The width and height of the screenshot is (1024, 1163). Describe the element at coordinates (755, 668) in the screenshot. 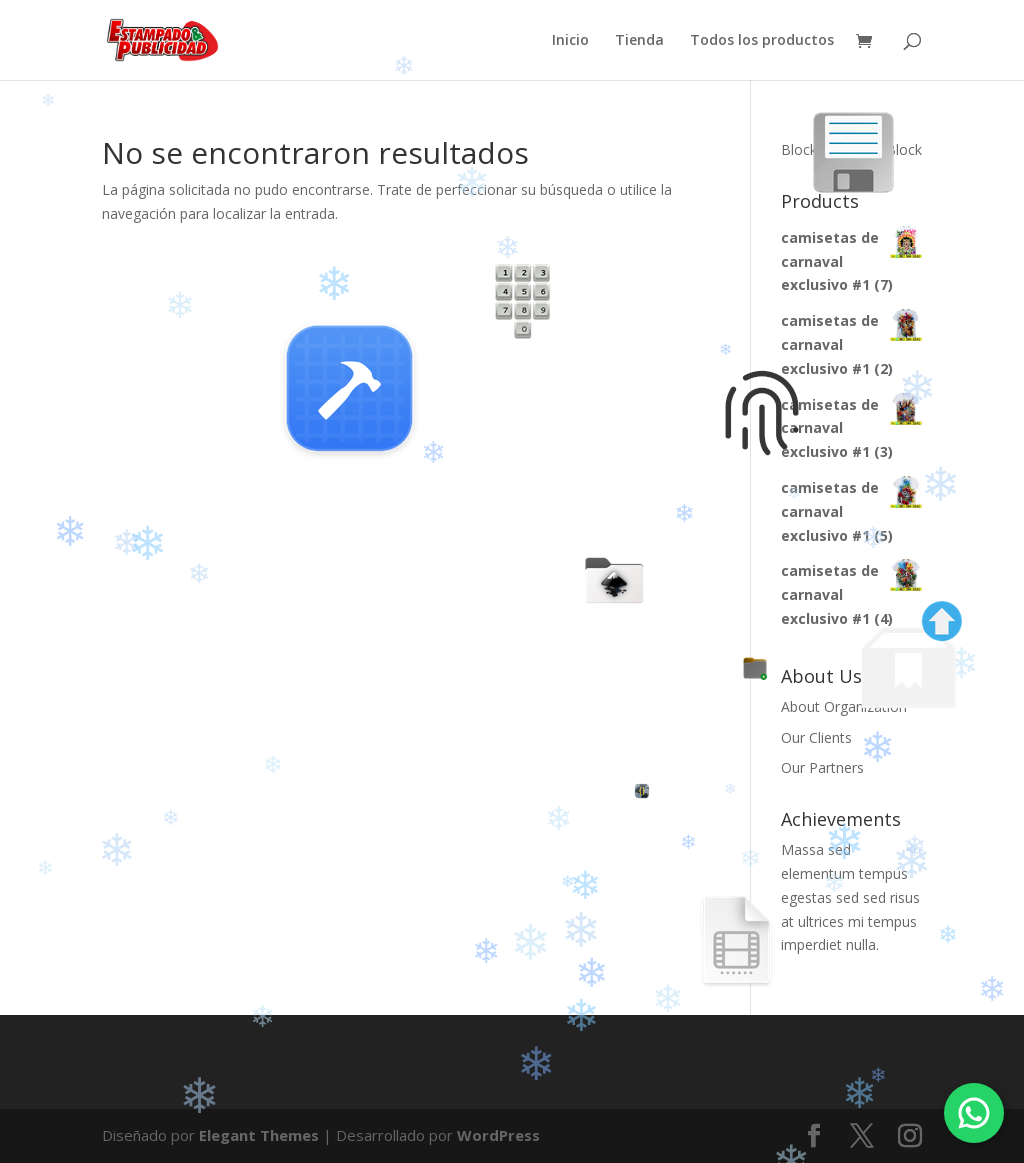

I see `create a new folder` at that location.